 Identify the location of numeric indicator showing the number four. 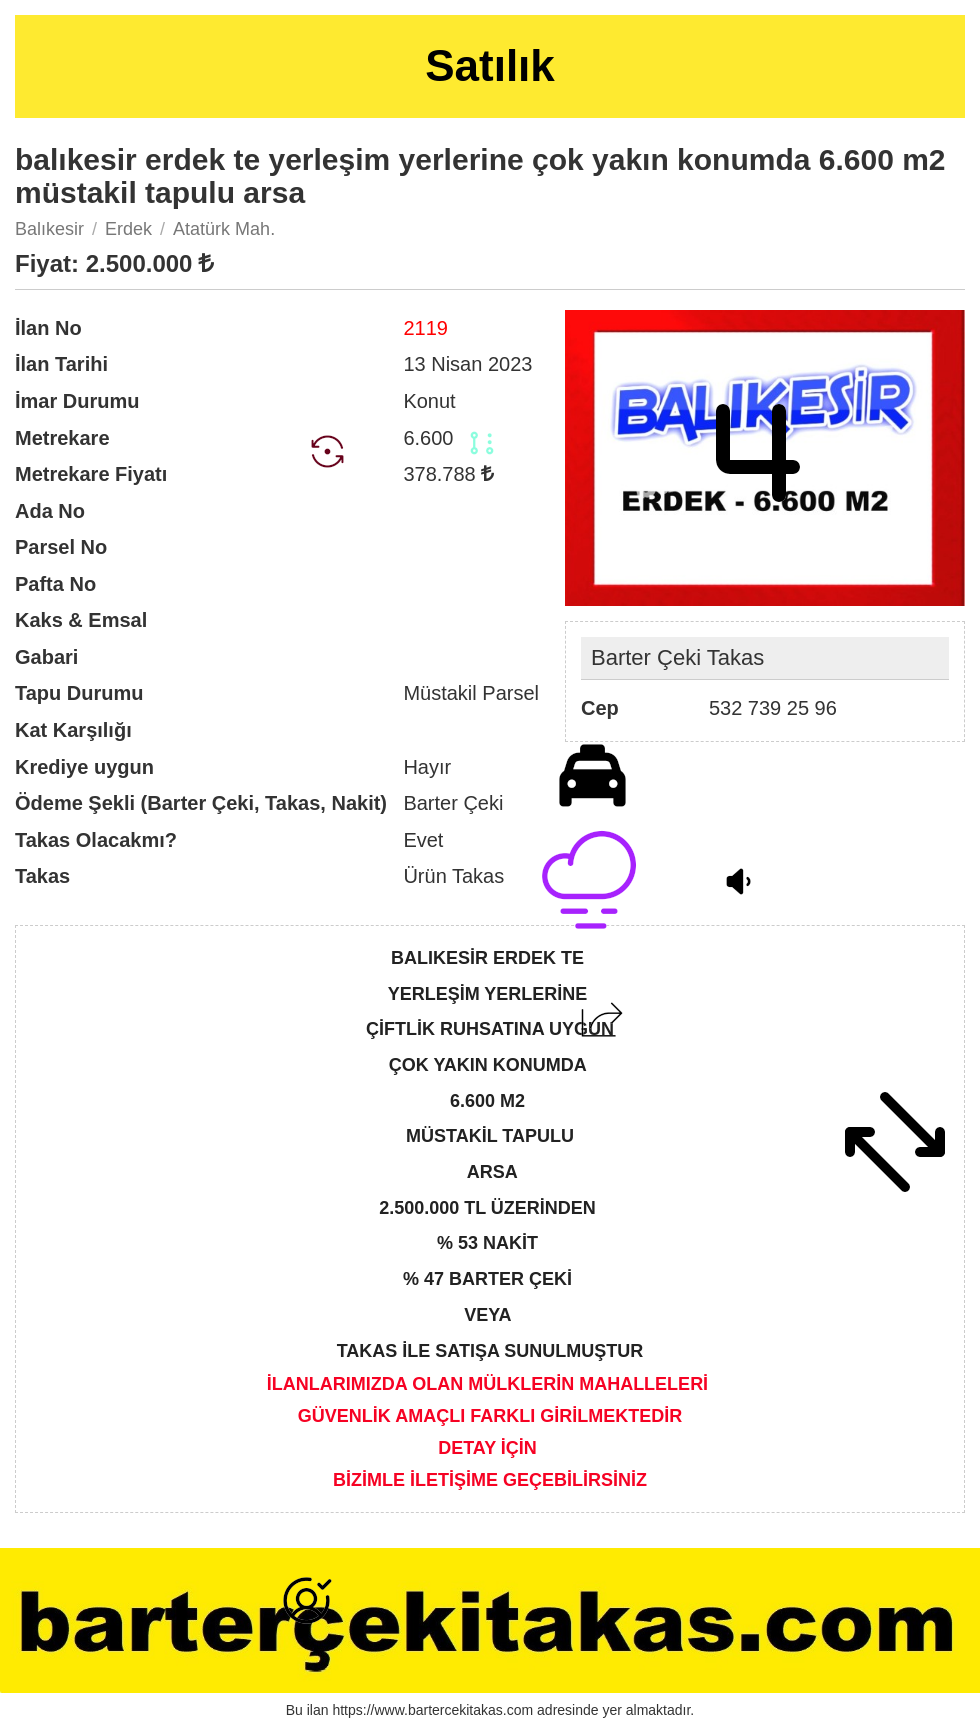
(758, 453).